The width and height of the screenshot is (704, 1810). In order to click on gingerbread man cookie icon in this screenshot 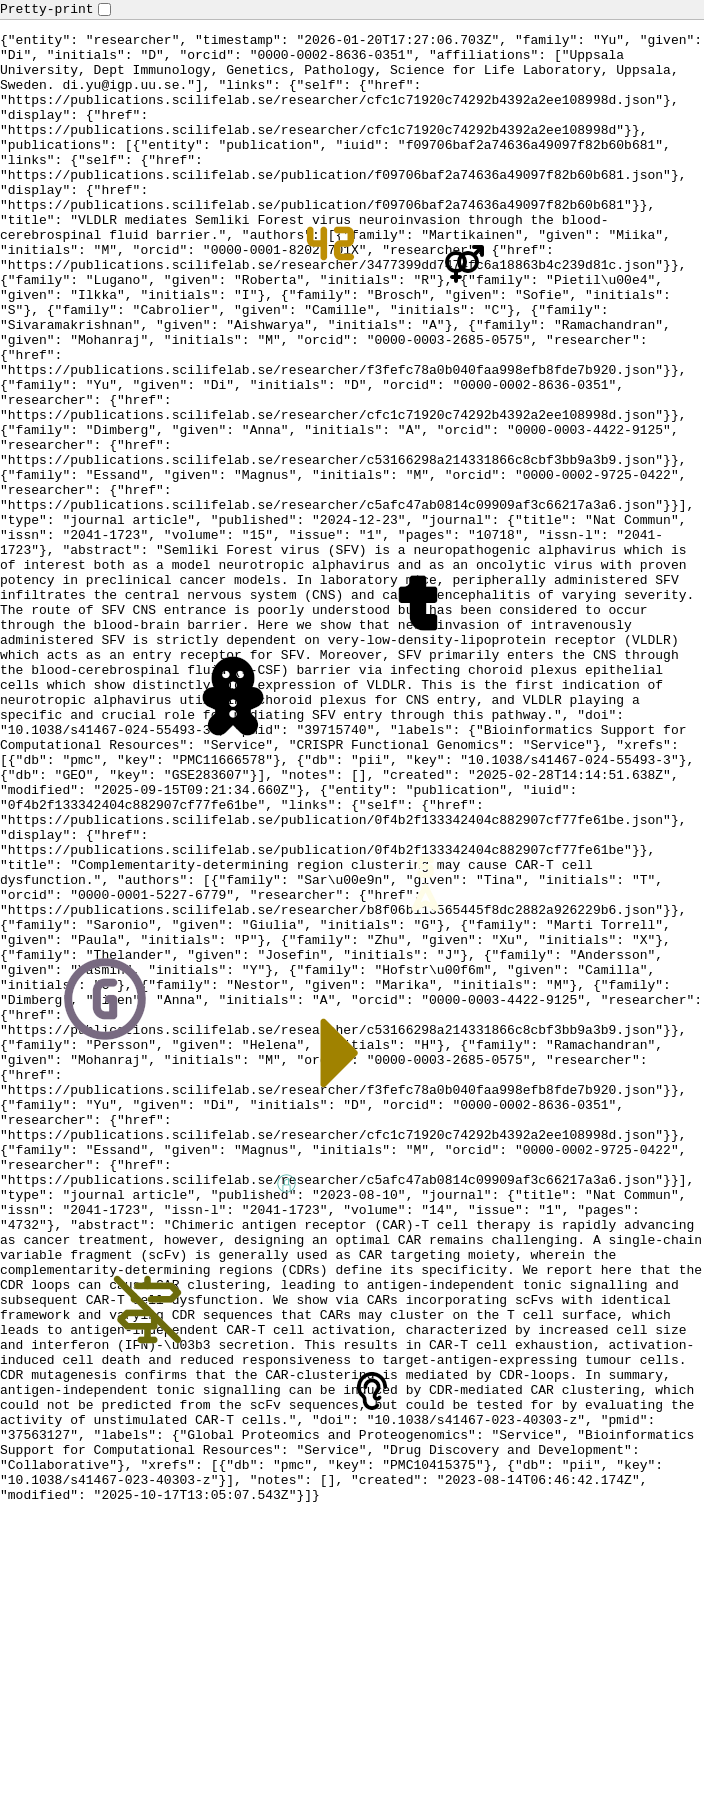, I will do `click(233, 696)`.